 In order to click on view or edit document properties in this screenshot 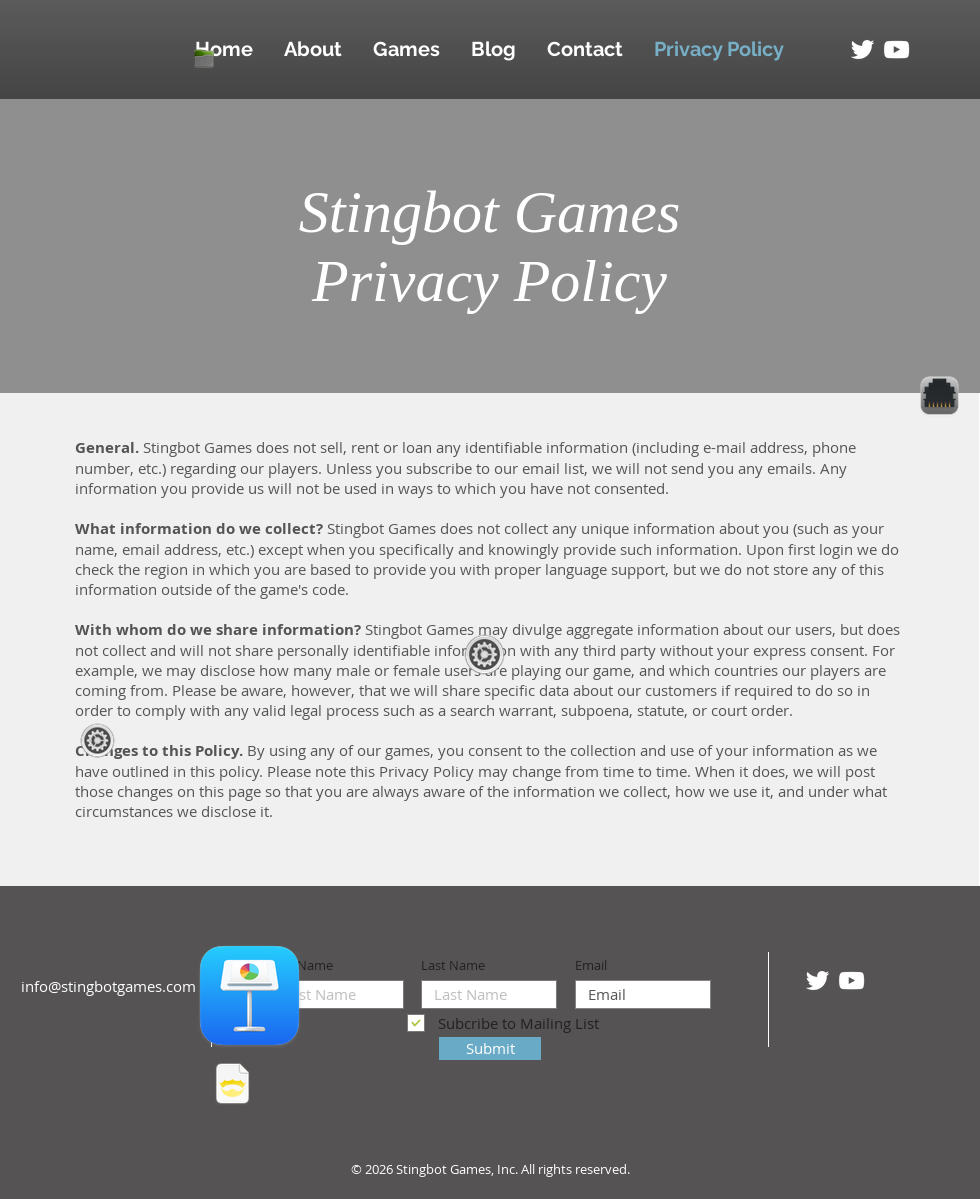, I will do `click(484, 654)`.